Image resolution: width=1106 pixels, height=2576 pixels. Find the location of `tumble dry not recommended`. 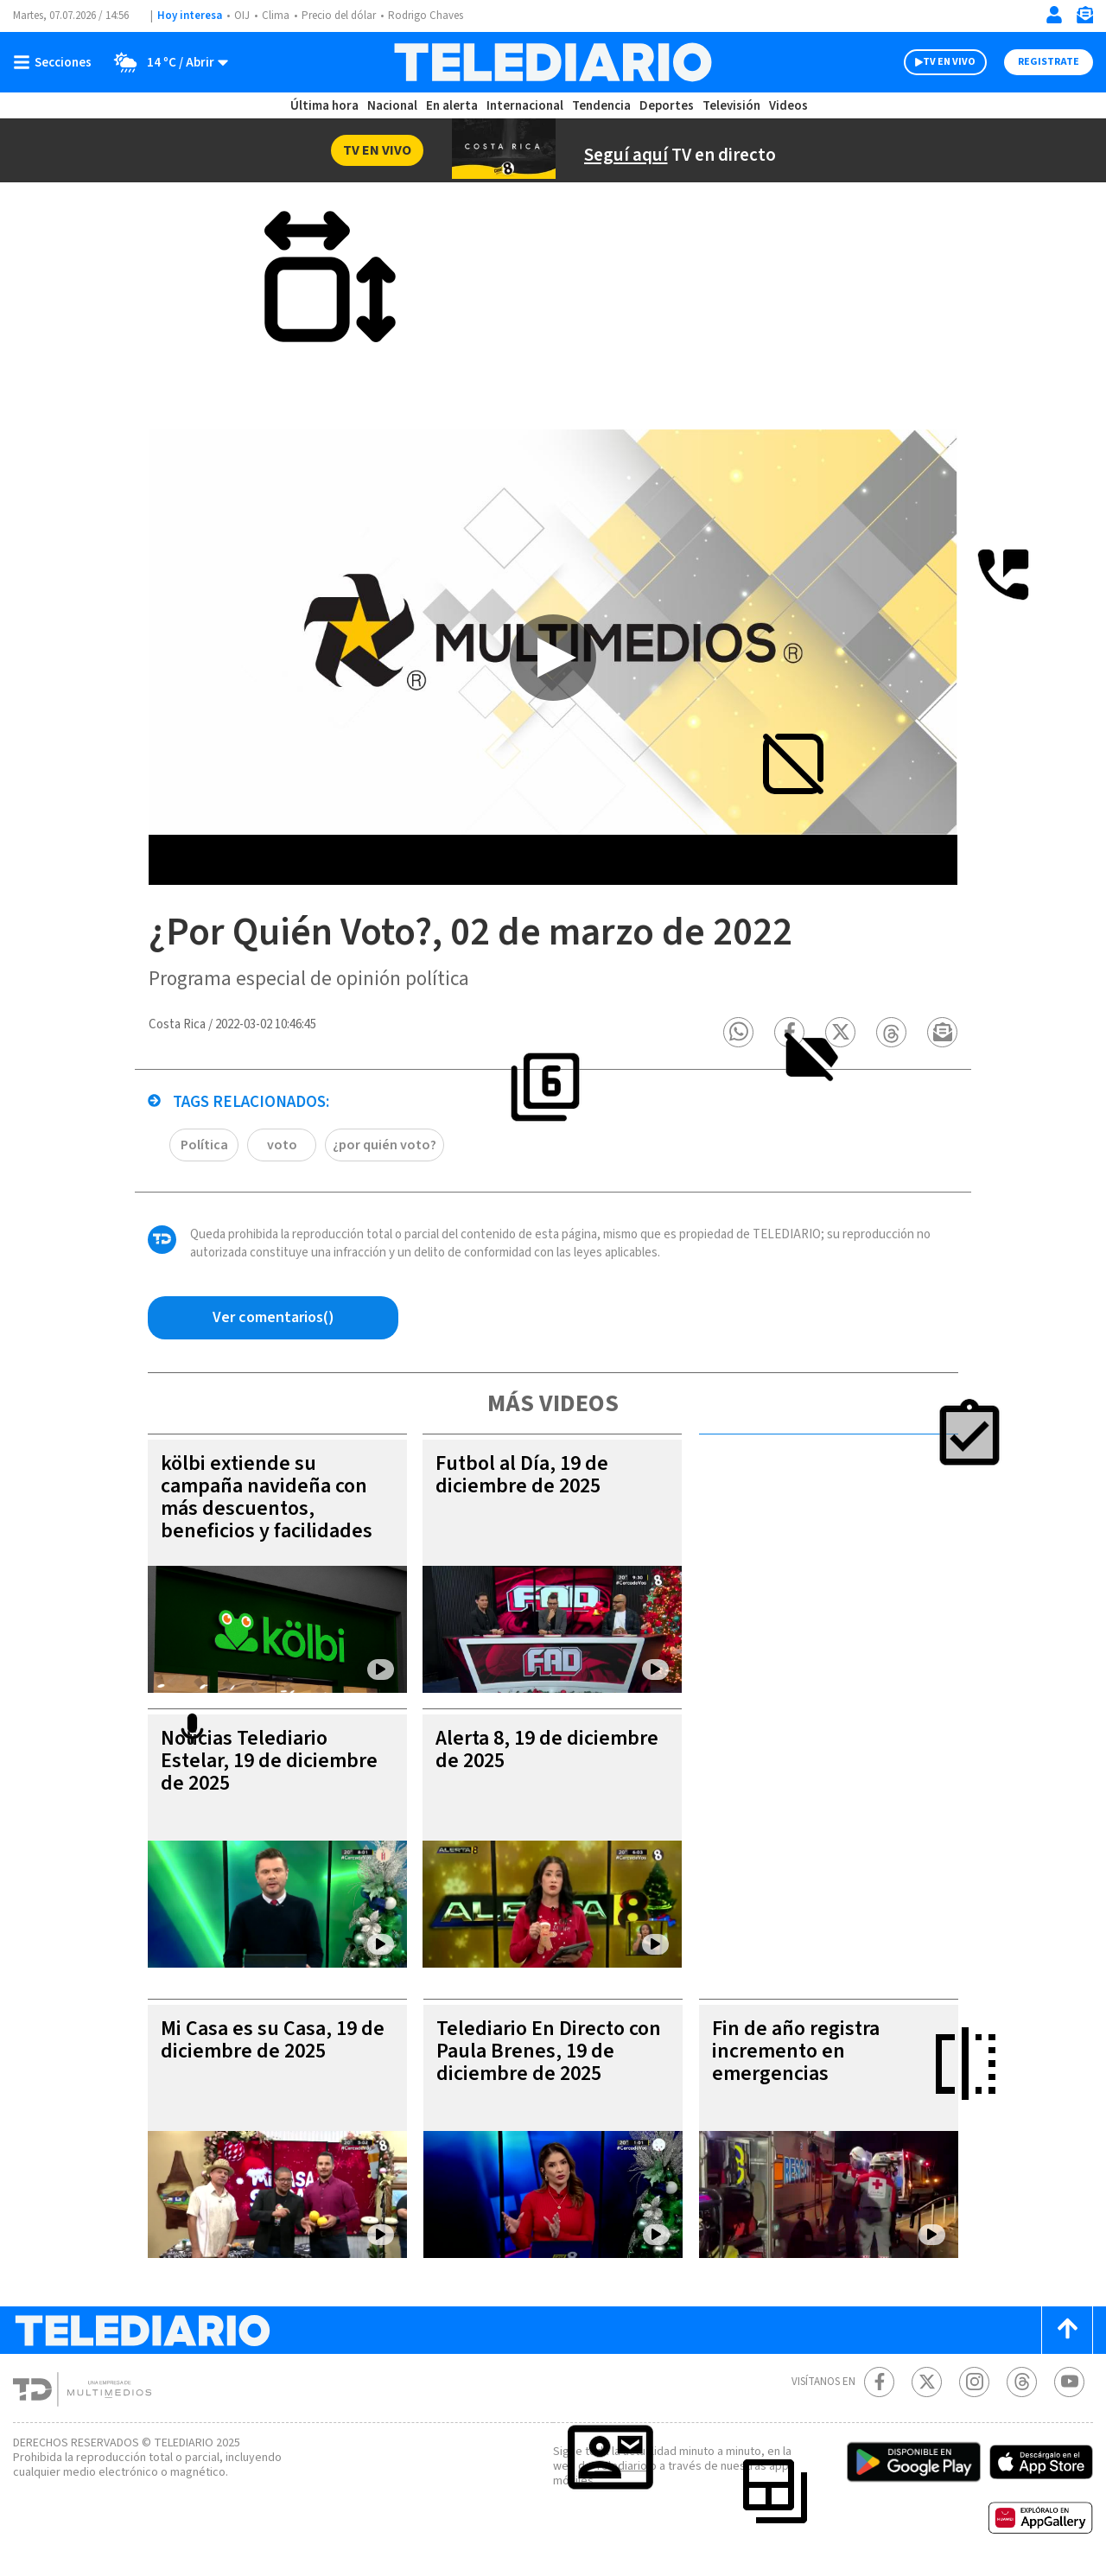

tumble dry not recommended is located at coordinates (793, 764).